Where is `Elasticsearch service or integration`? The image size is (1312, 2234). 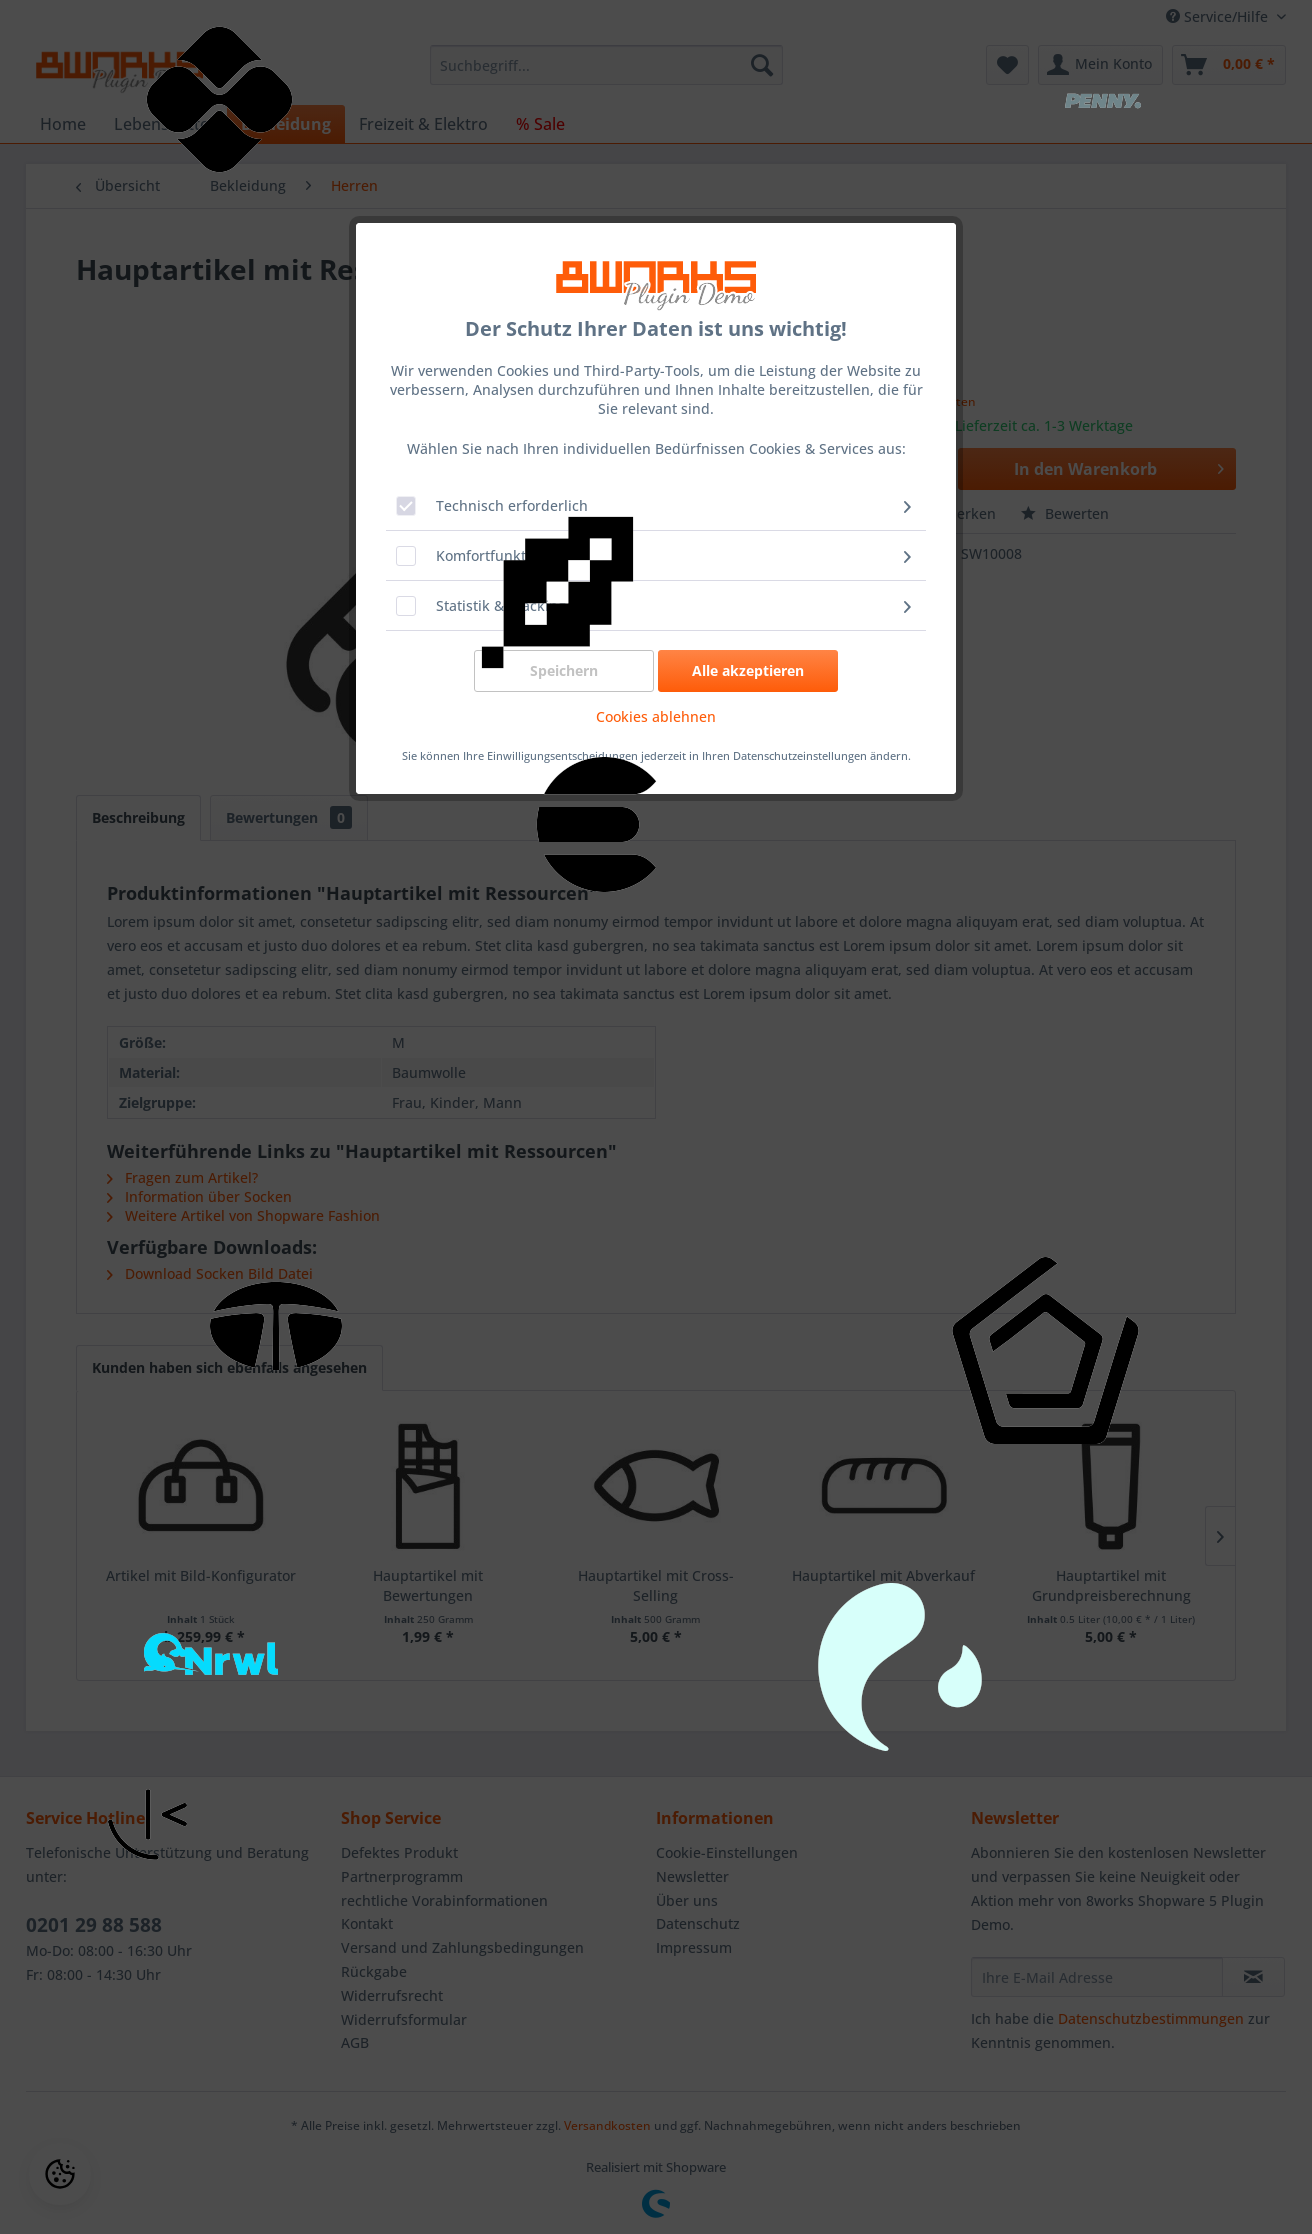 Elasticsearch service or integration is located at coordinates (596, 824).